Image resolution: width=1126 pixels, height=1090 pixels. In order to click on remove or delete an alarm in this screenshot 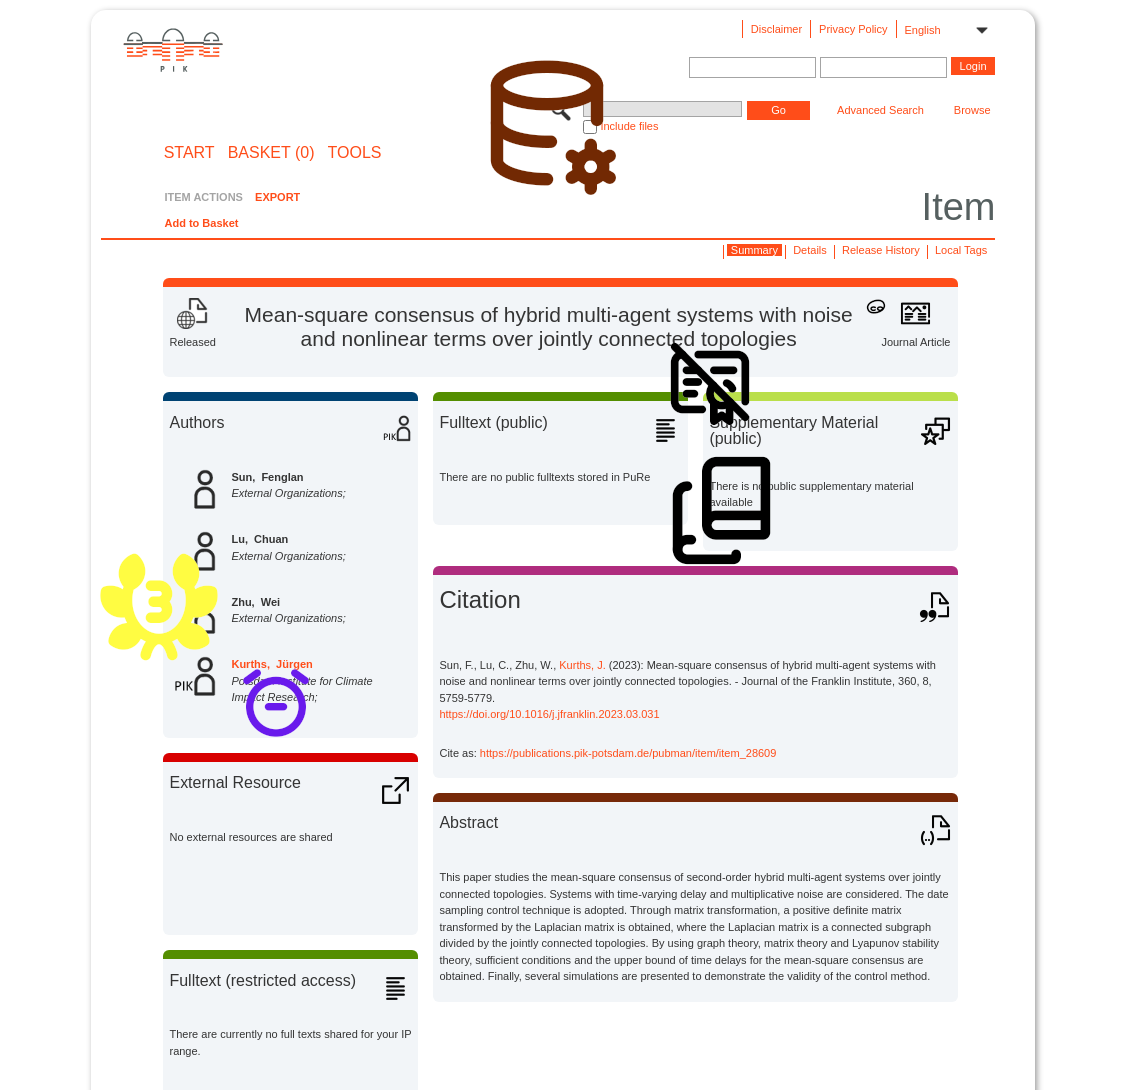, I will do `click(276, 703)`.